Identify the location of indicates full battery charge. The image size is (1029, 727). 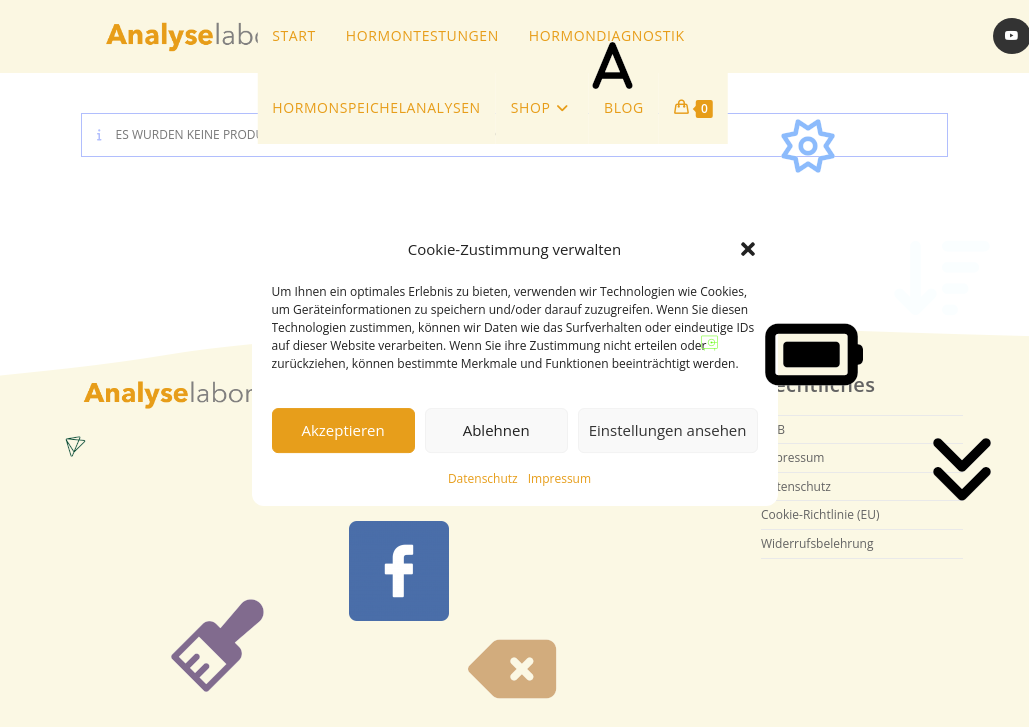
(811, 354).